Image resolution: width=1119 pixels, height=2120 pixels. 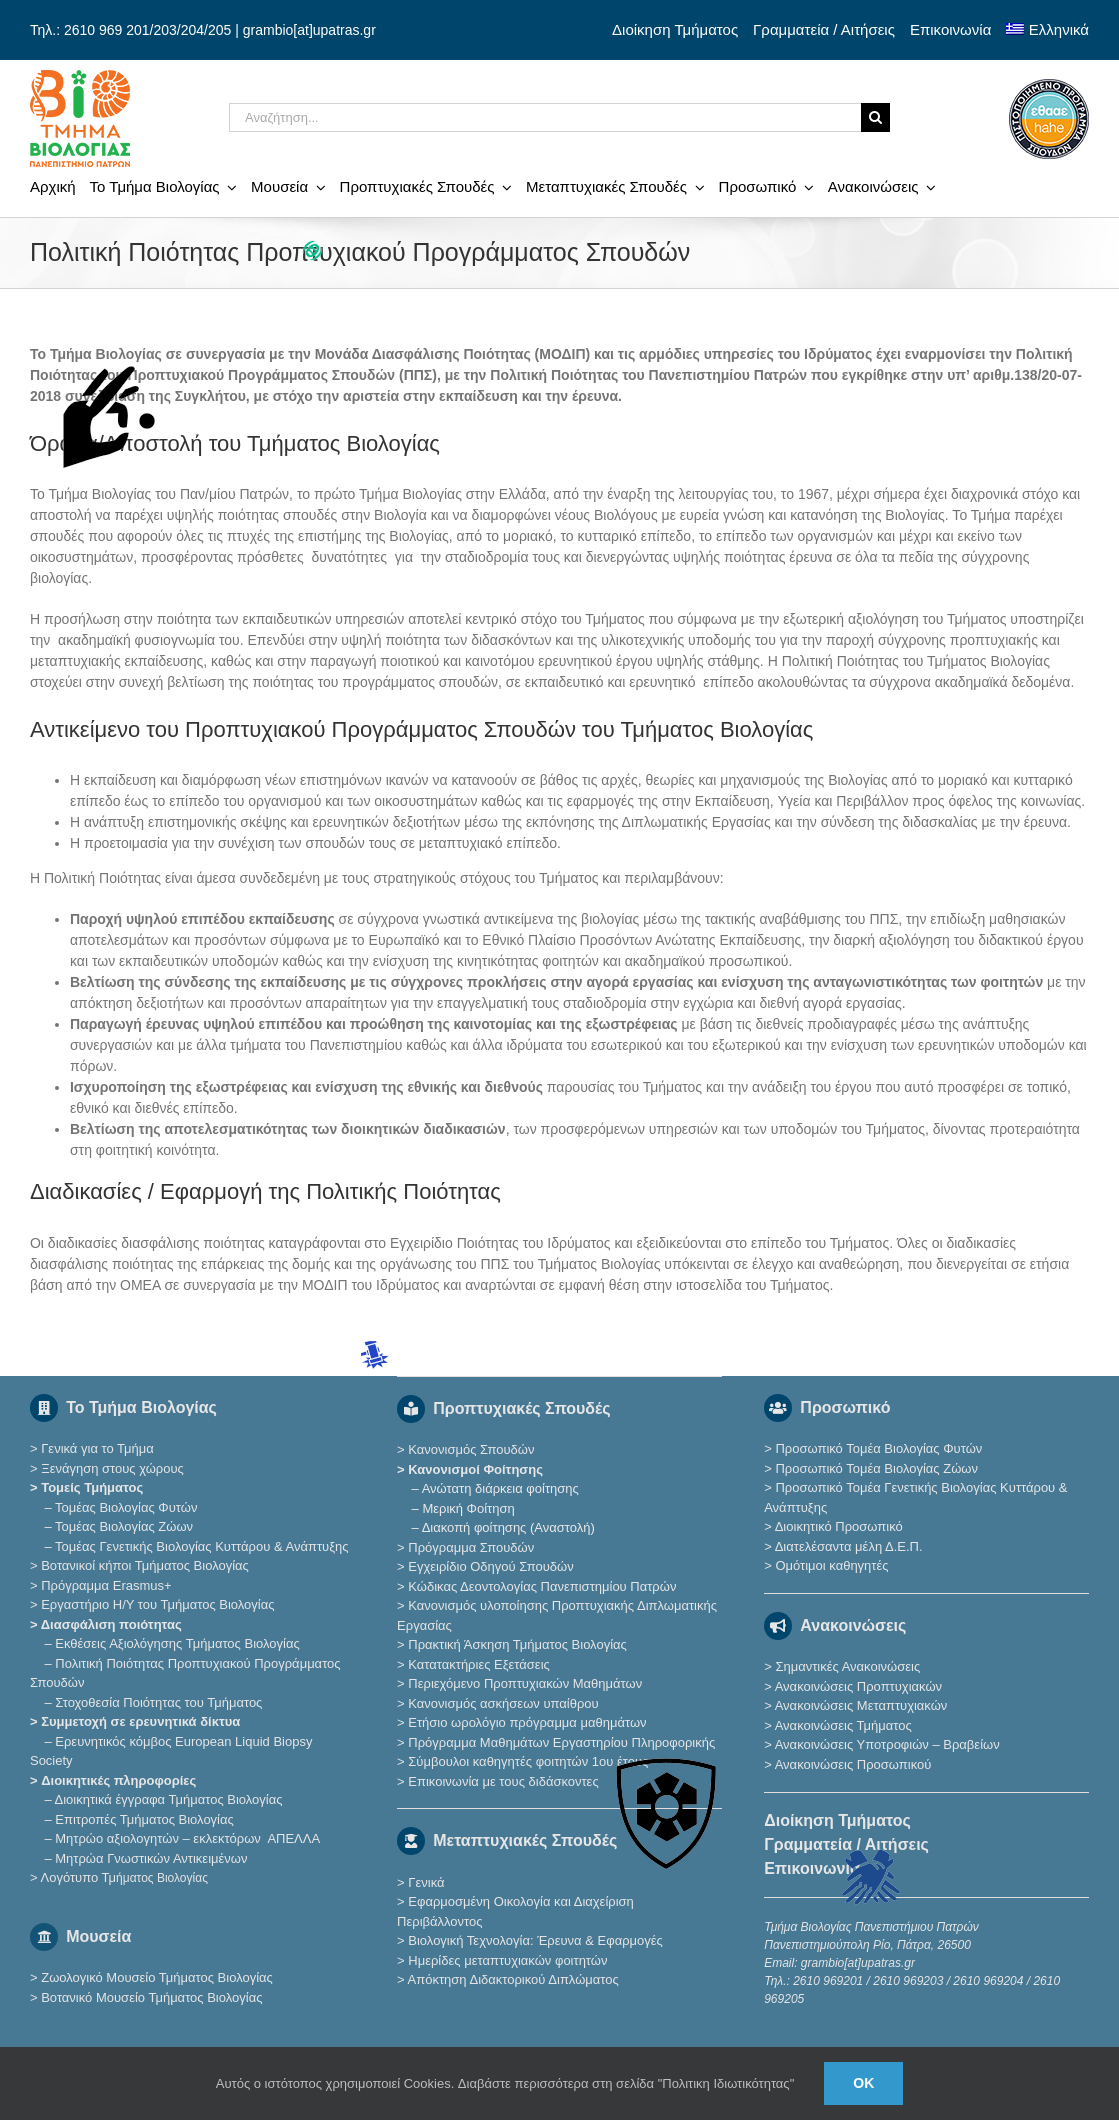 What do you see at coordinates (375, 1355) in the screenshot?
I see `indicates a legal or court-related feature` at bounding box center [375, 1355].